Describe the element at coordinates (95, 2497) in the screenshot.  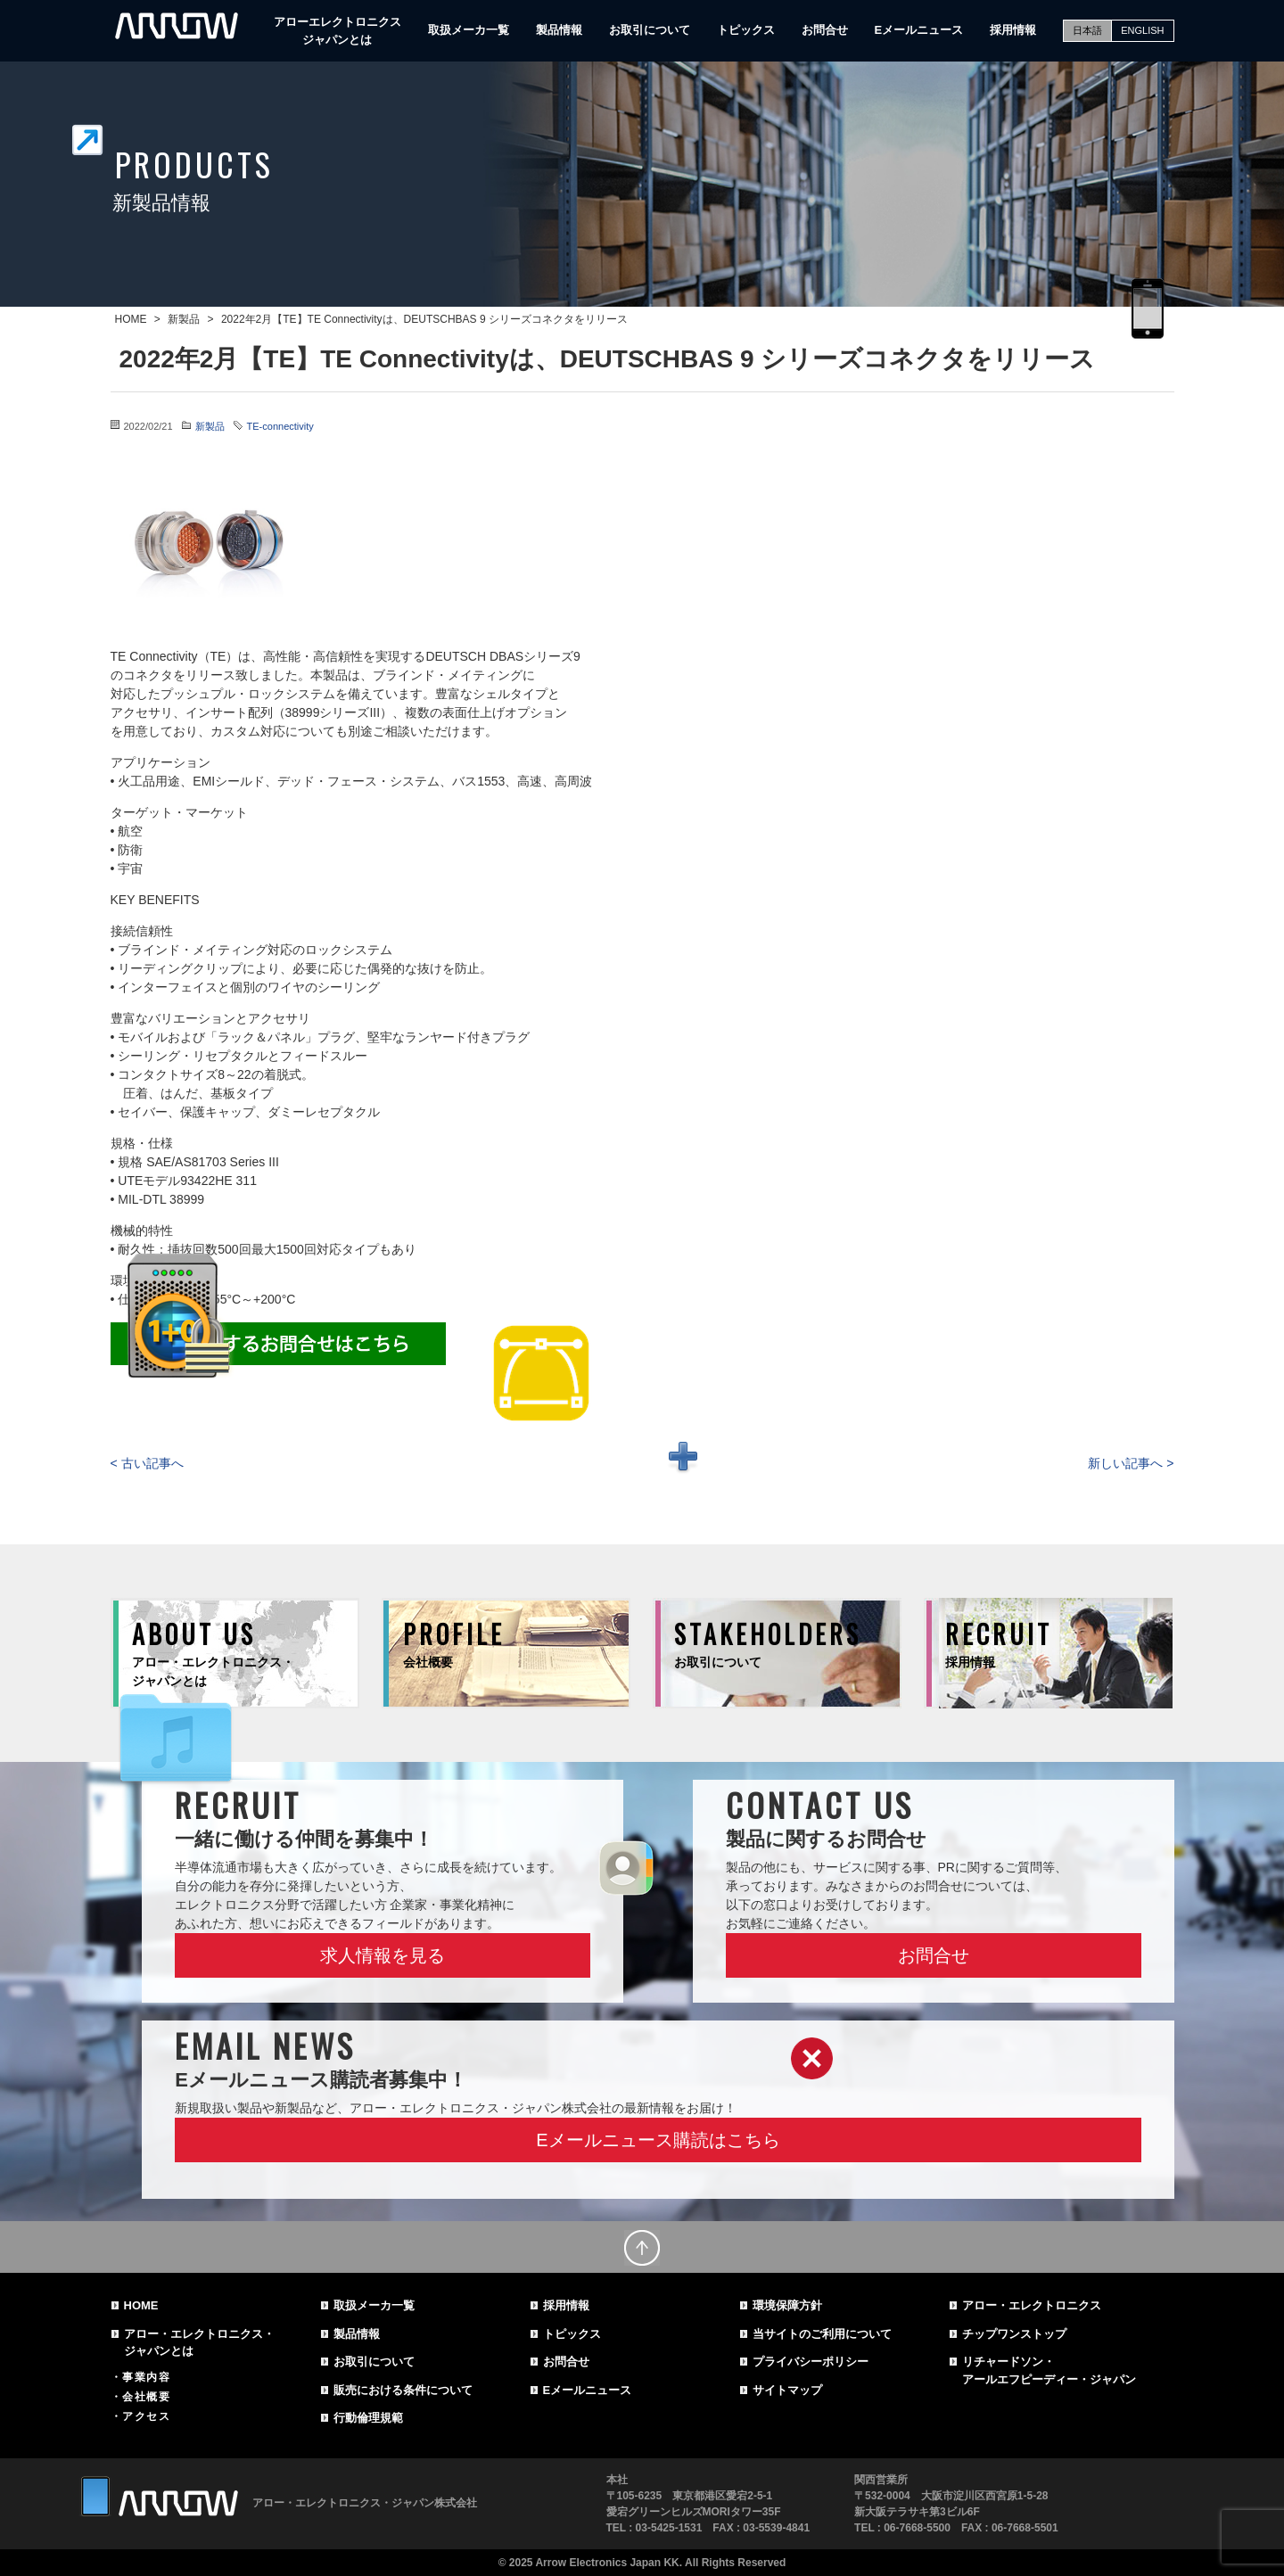
I see `iPad device icon` at that location.